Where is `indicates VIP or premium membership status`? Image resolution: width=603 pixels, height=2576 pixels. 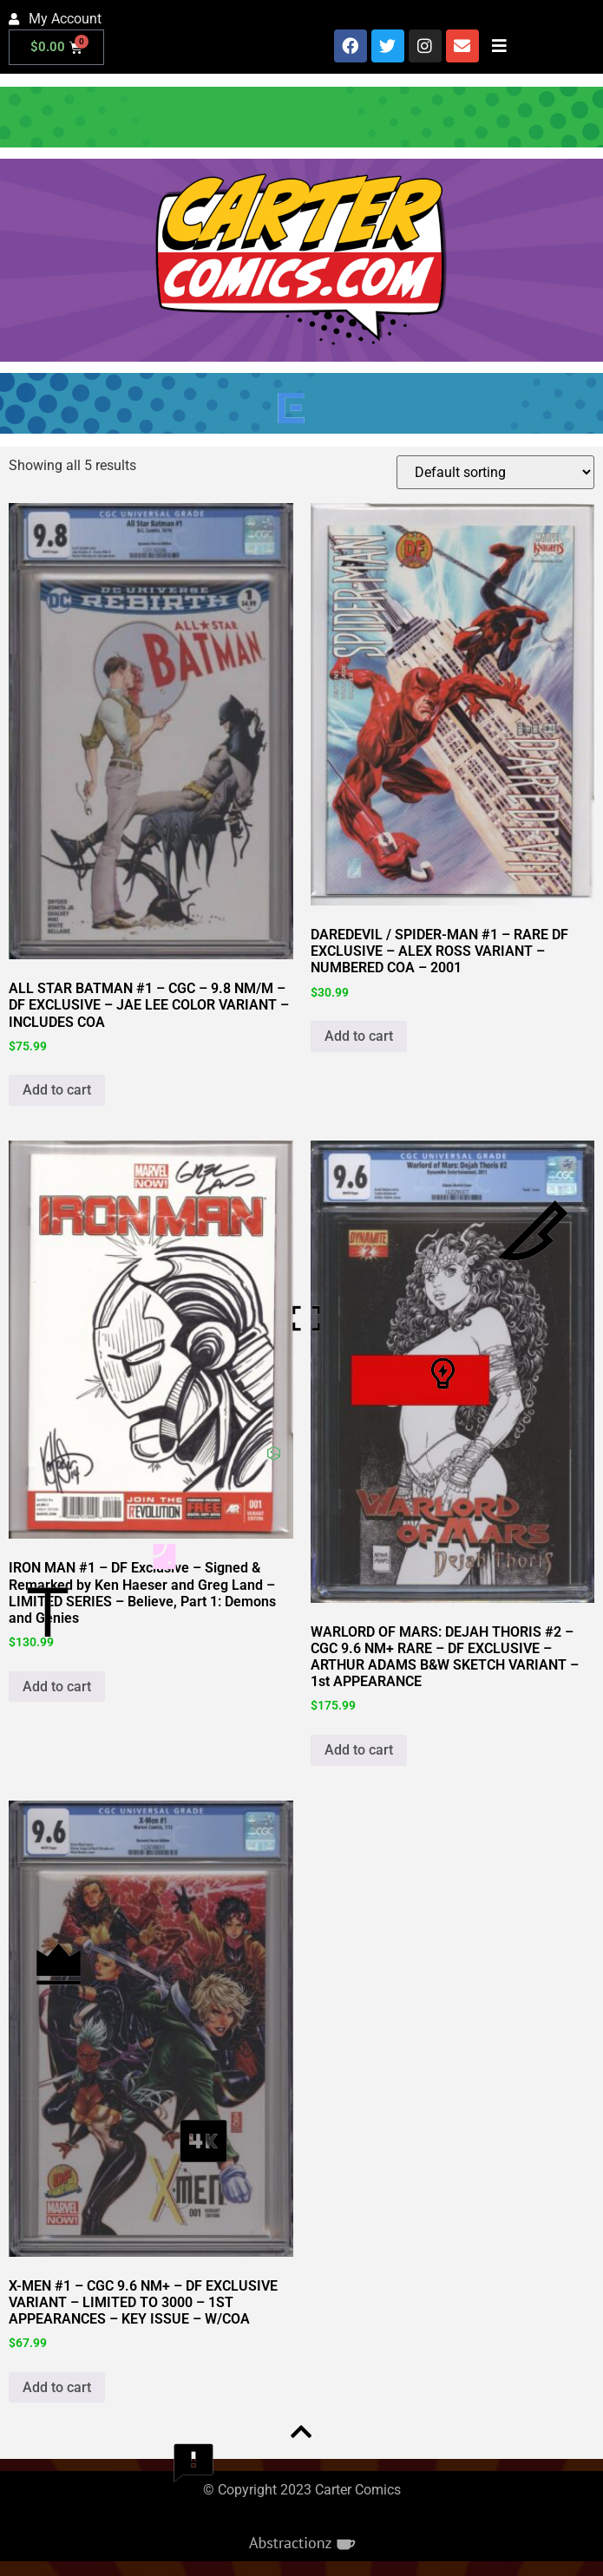 indicates VIP or premium membership status is located at coordinates (58, 1965).